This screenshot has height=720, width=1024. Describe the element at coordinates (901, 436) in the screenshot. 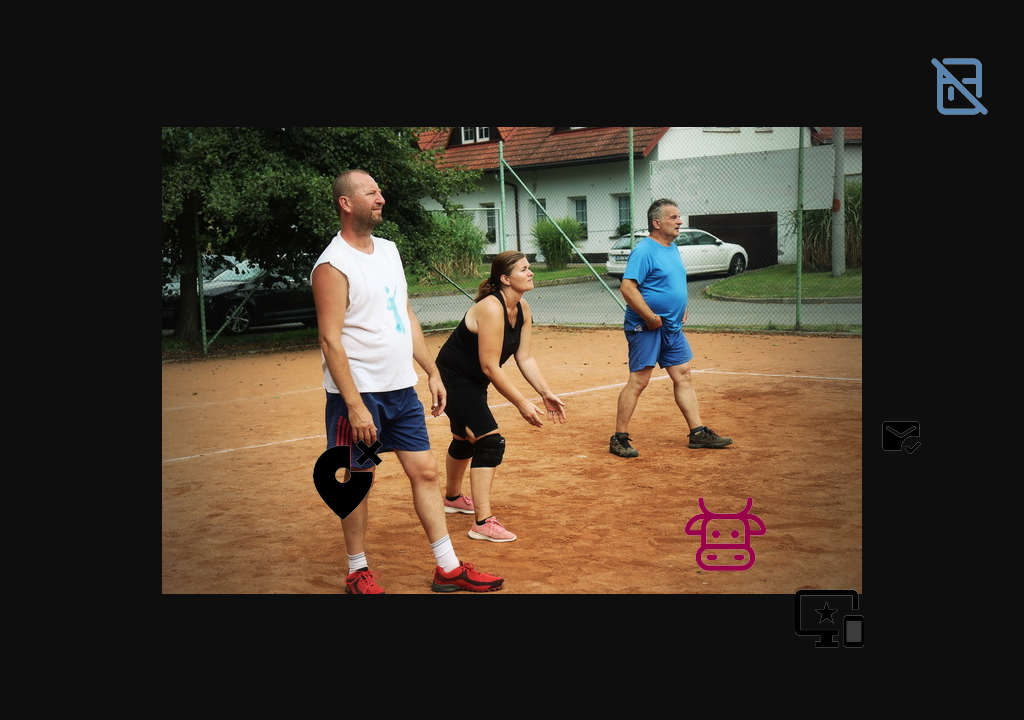

I see `mark email as read` at that location.